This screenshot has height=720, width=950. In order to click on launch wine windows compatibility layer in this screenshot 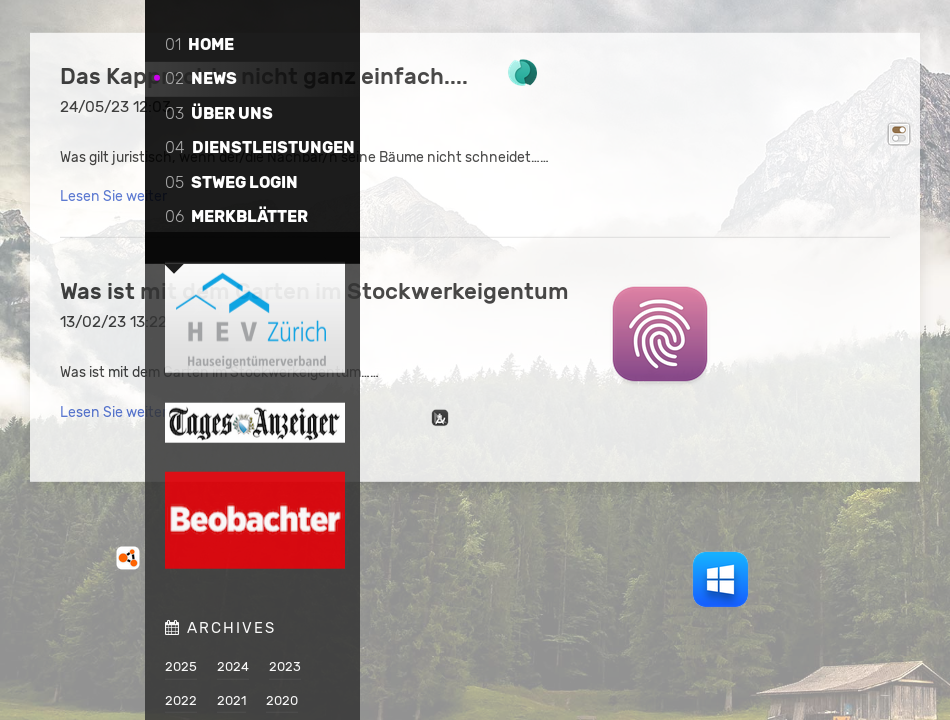, I will do `click(720, 579)`.